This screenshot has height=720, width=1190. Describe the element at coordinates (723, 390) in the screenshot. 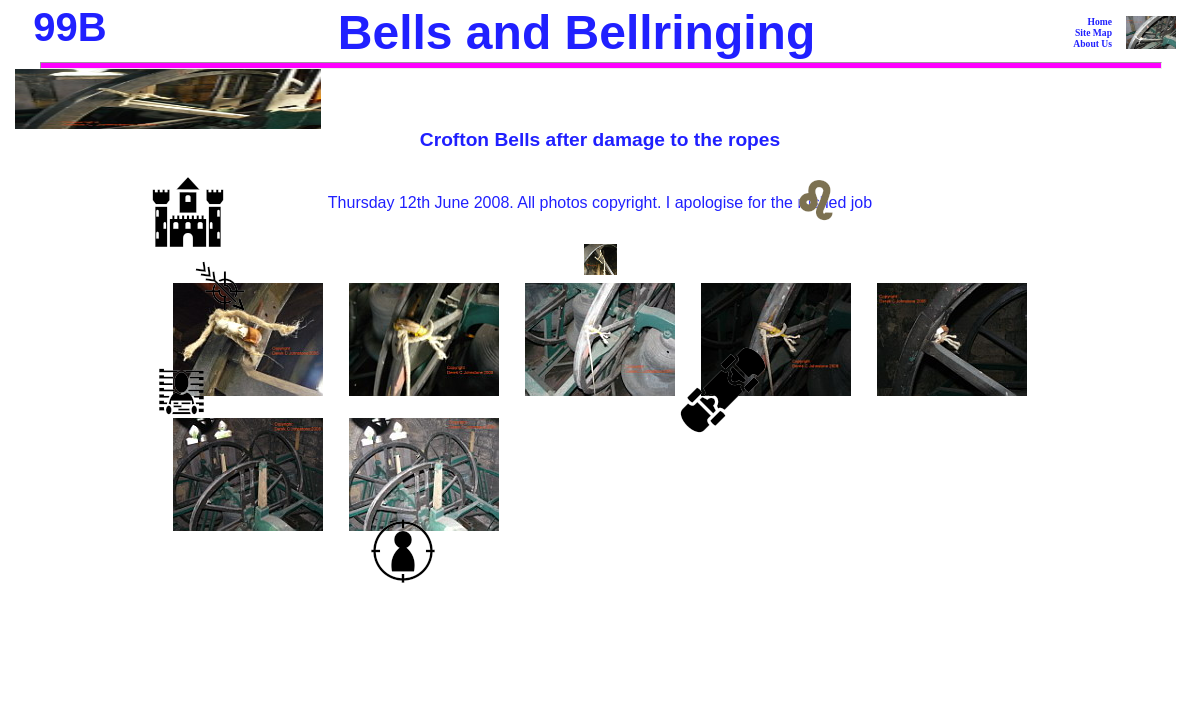

I see `access skateboarding or skating activities` at that location.